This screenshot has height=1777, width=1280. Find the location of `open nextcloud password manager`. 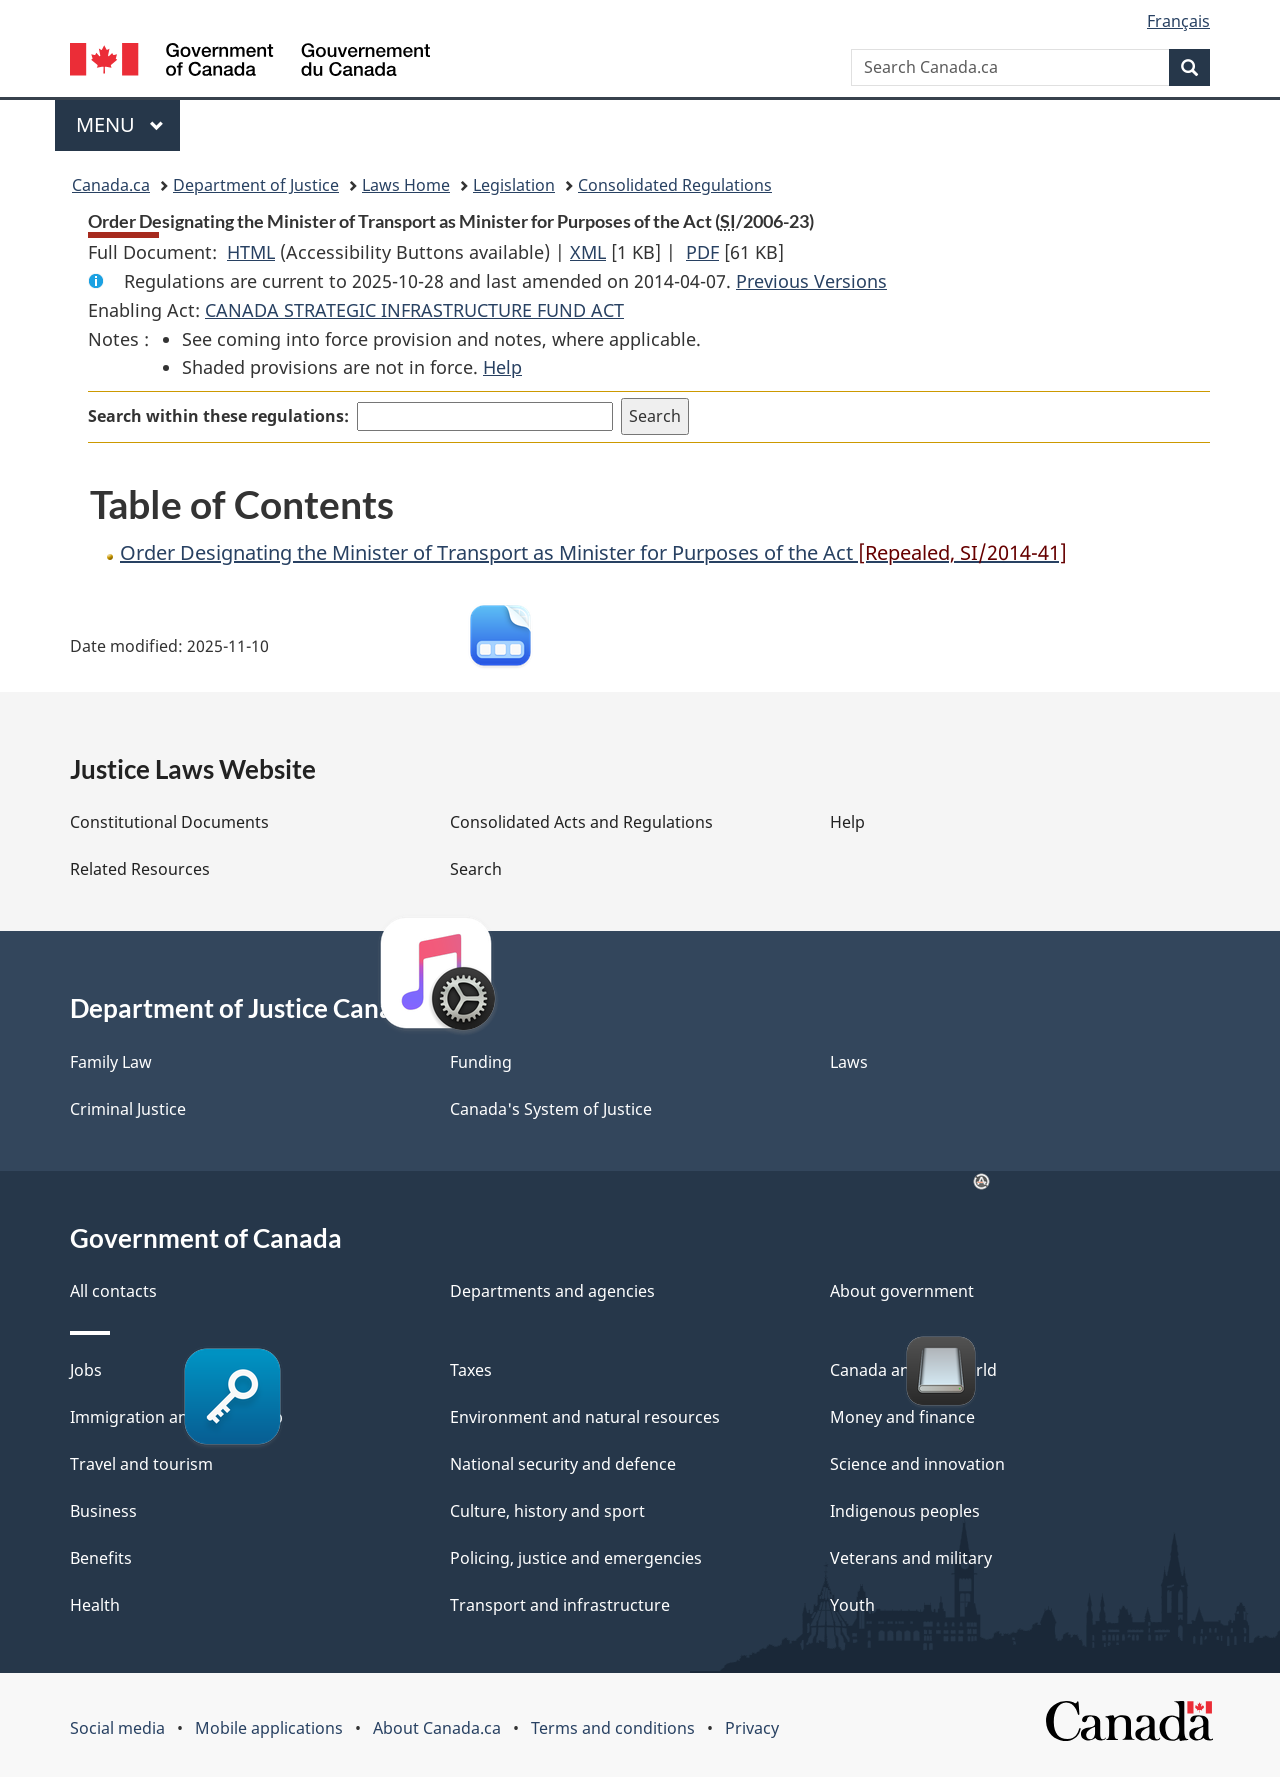

open nextcloud password manager is located at coordinates (232, 1396).